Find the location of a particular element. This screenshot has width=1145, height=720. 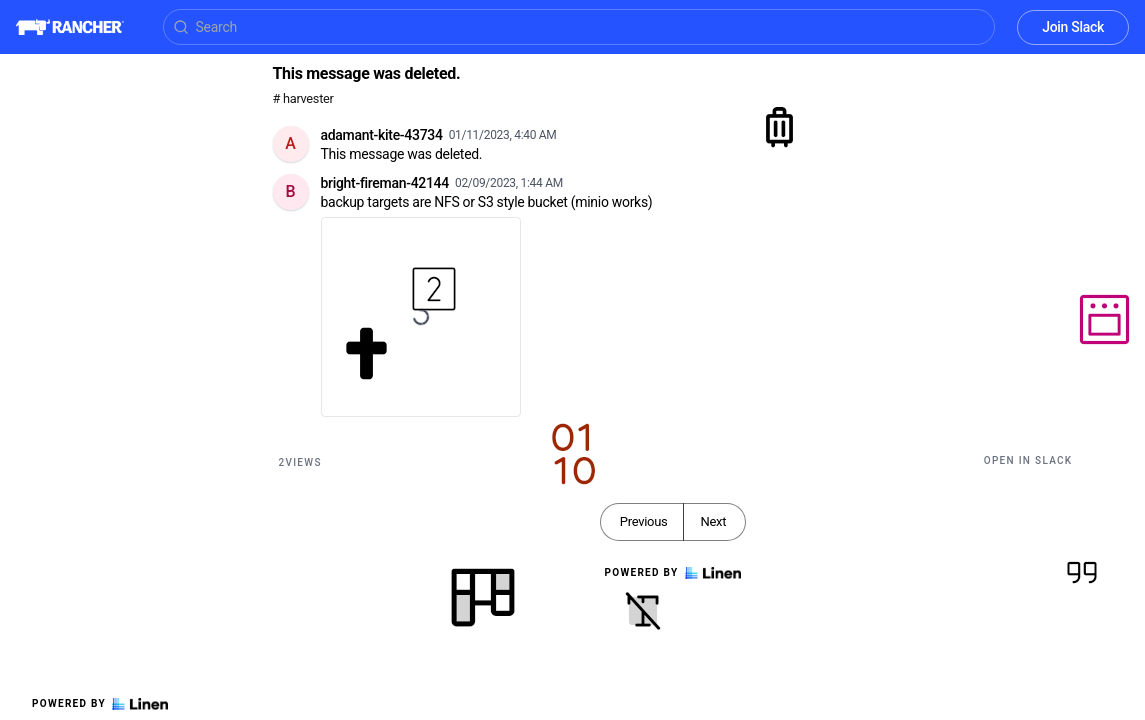

access travel or trip planning features is located at coordinates (779, 127).